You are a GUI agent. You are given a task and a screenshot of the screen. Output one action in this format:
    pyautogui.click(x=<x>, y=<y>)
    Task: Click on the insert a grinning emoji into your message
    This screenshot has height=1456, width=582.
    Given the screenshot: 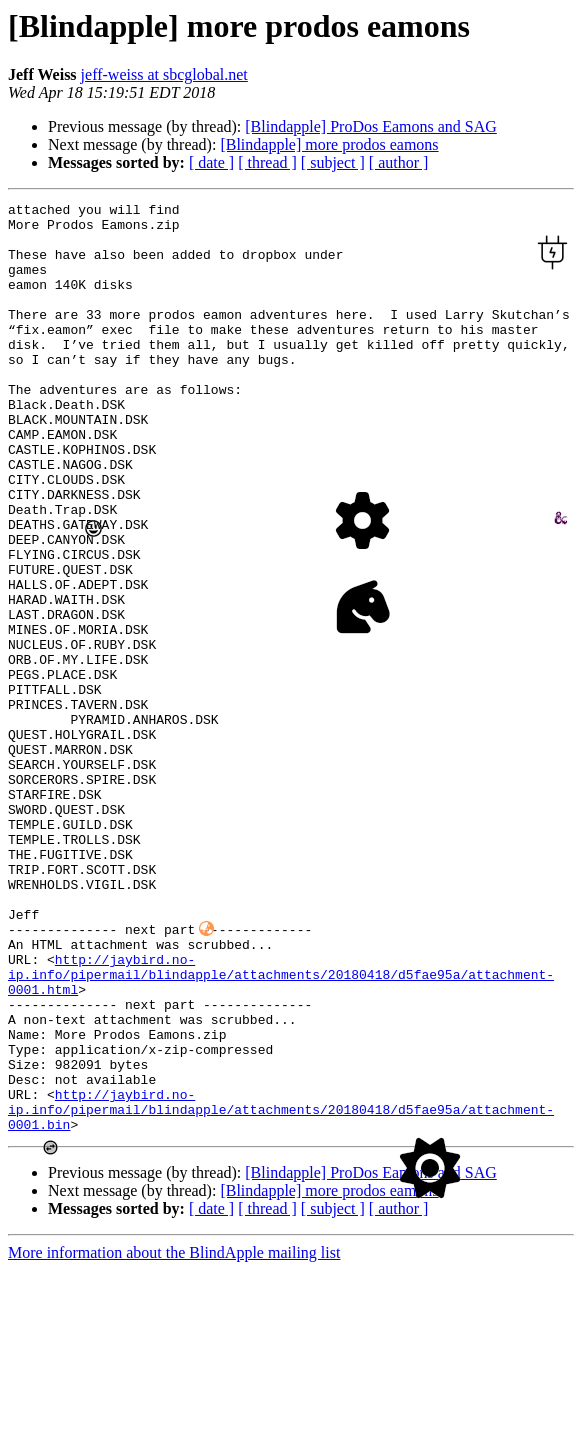 What is the action you would take?
    pyautogui.click(x=93, y=528)
    